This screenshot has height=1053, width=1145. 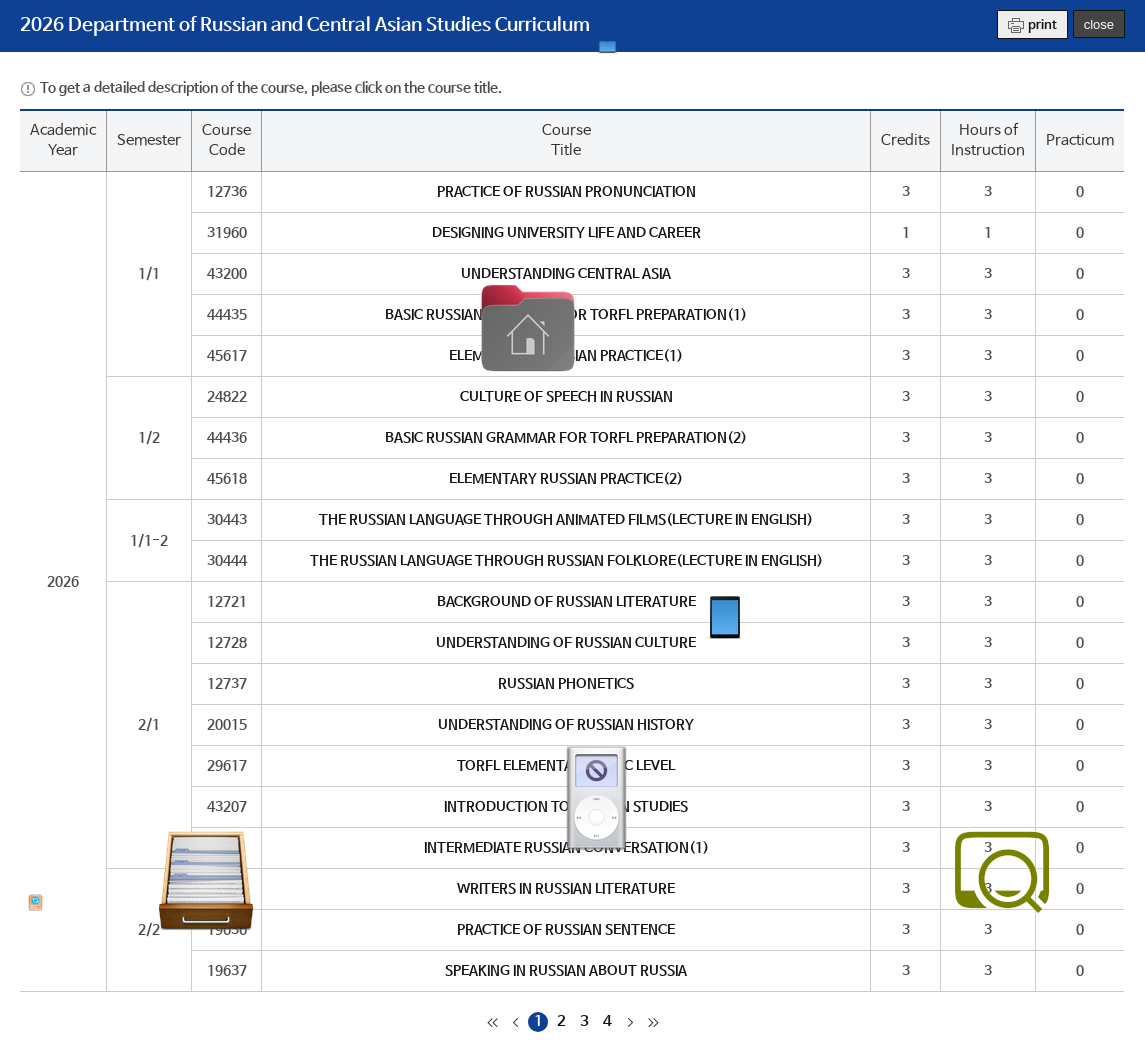 What do you see at coordinates (607, 46) in the screenshot?
I see `represents a MacBook Air 15" device in system settings` at bounding box center [607, 46].